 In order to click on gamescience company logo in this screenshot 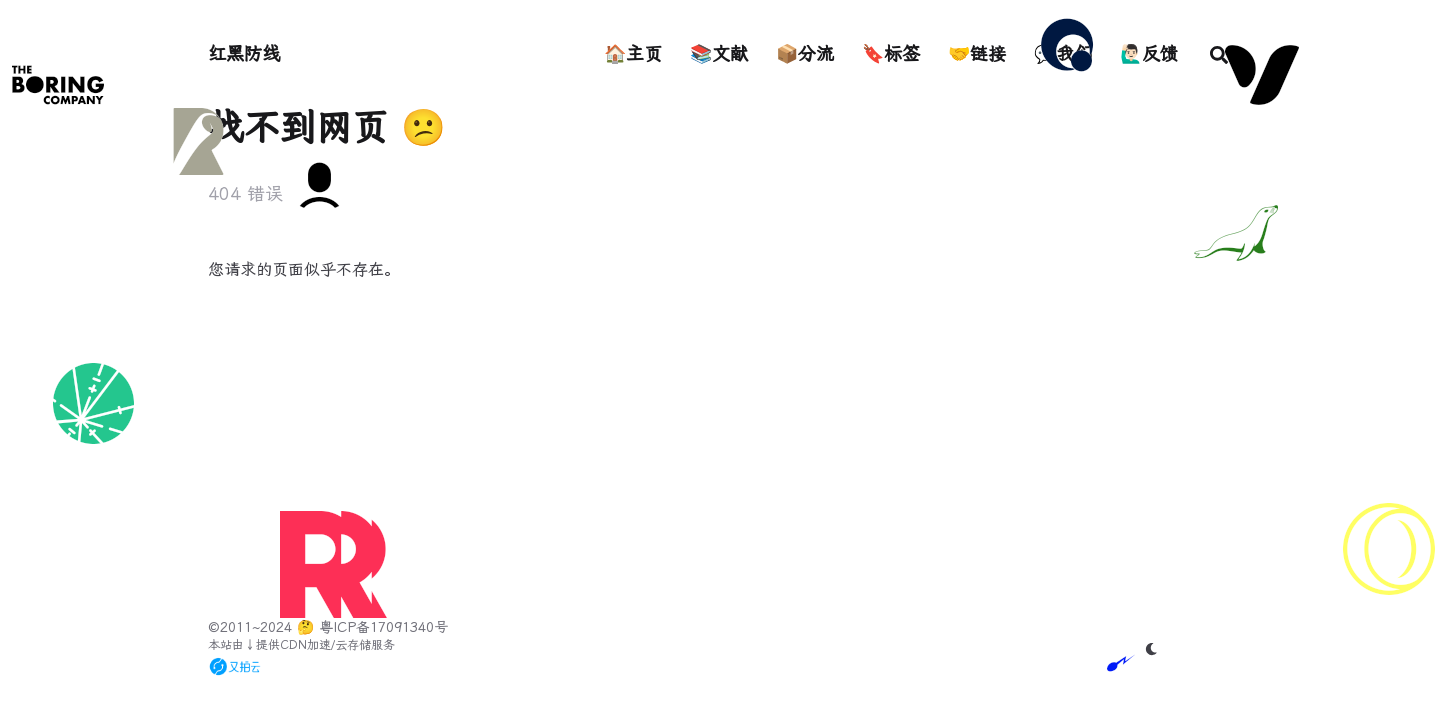, I will do `click(1121, 663)`.